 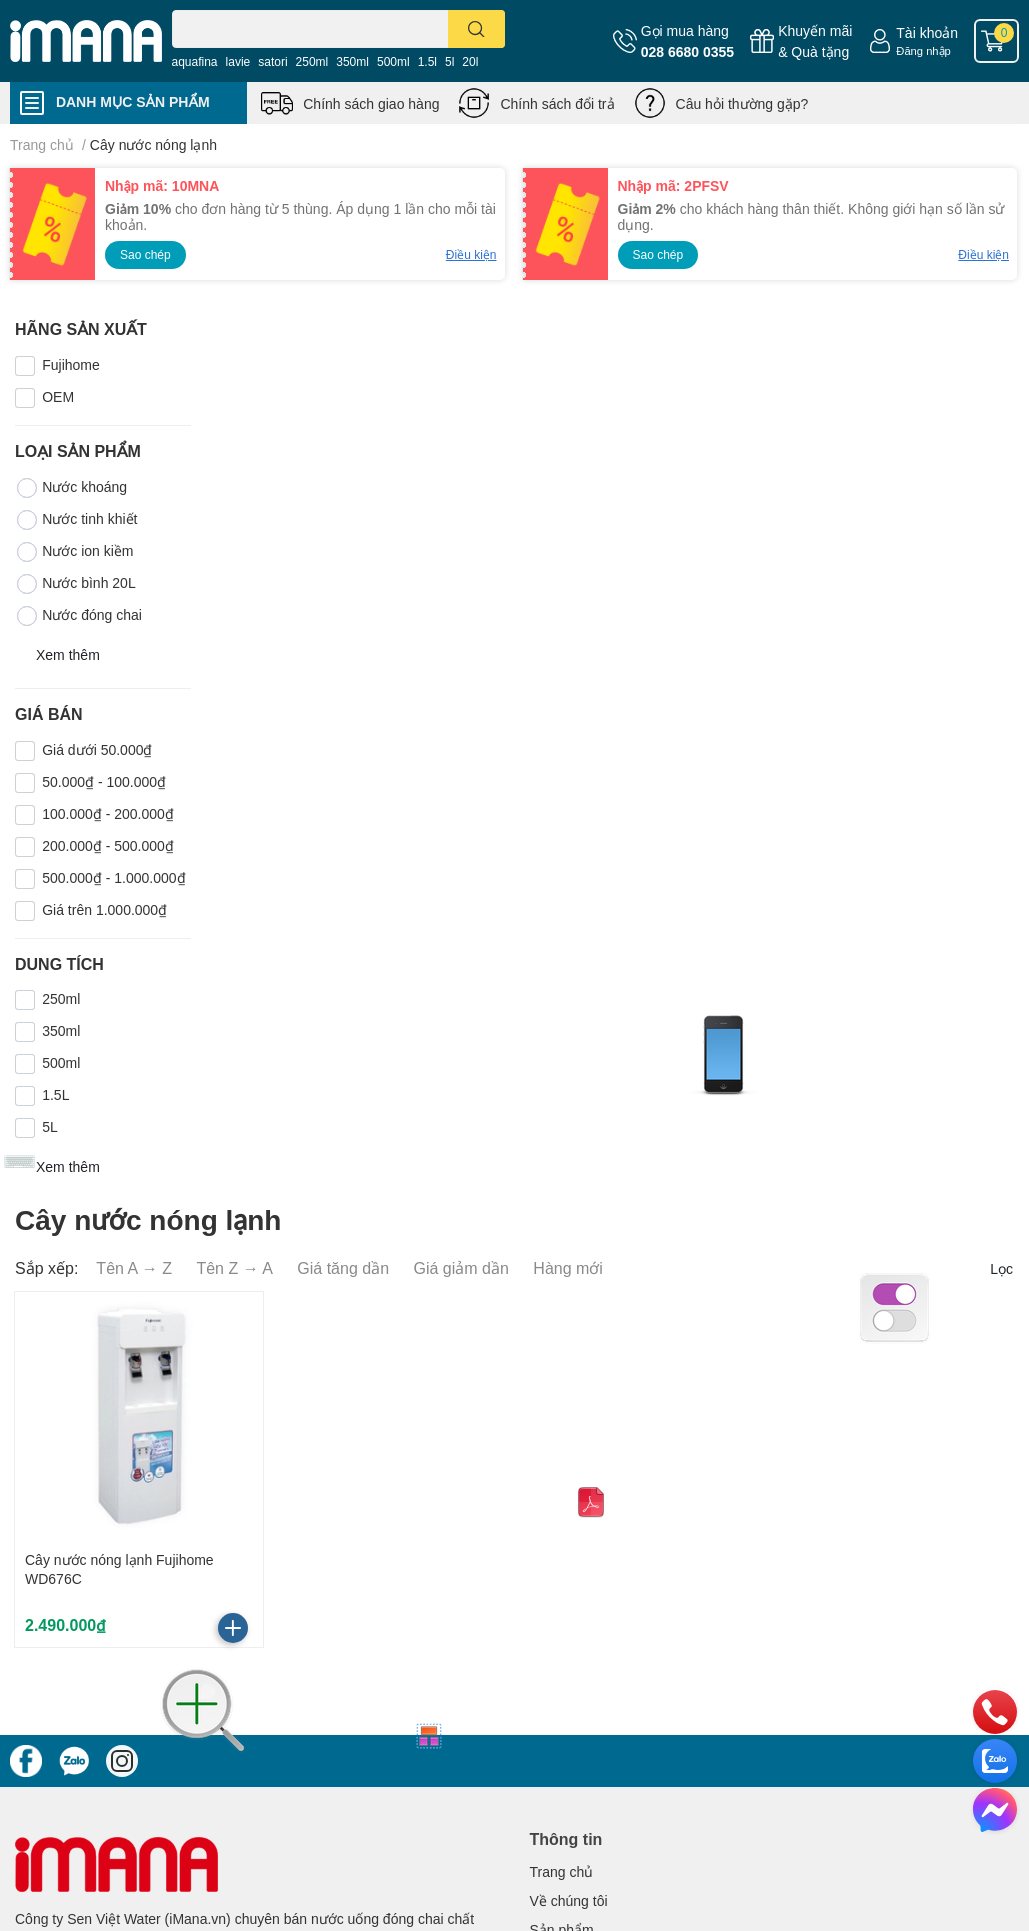 I want to click on zoom in on the current view, so click(x=202, y=1709).